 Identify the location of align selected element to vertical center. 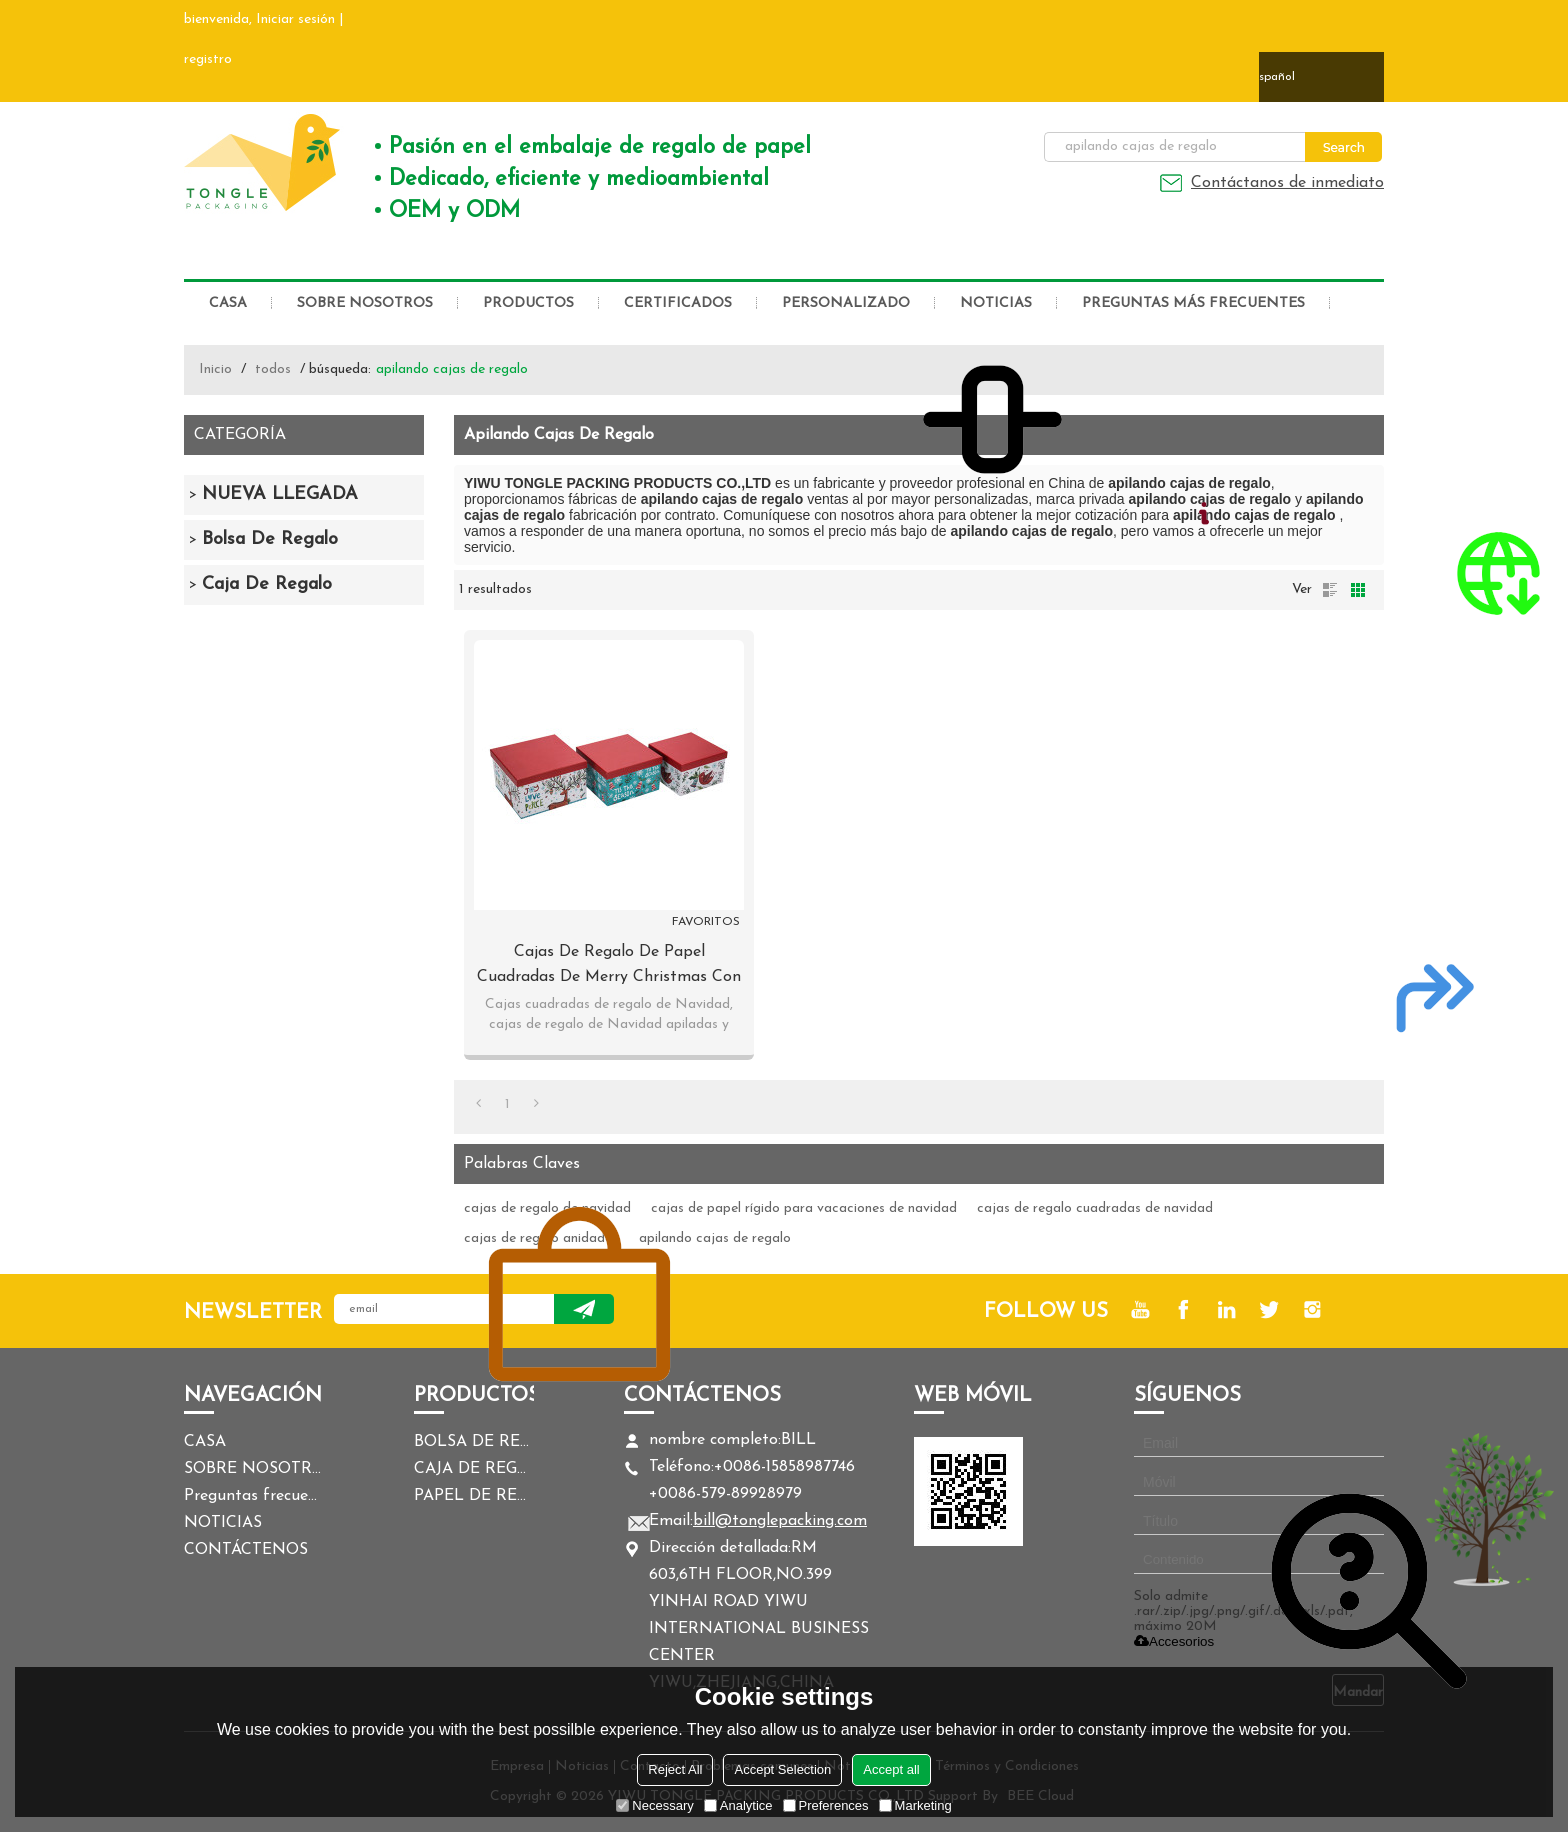
(992, 419).